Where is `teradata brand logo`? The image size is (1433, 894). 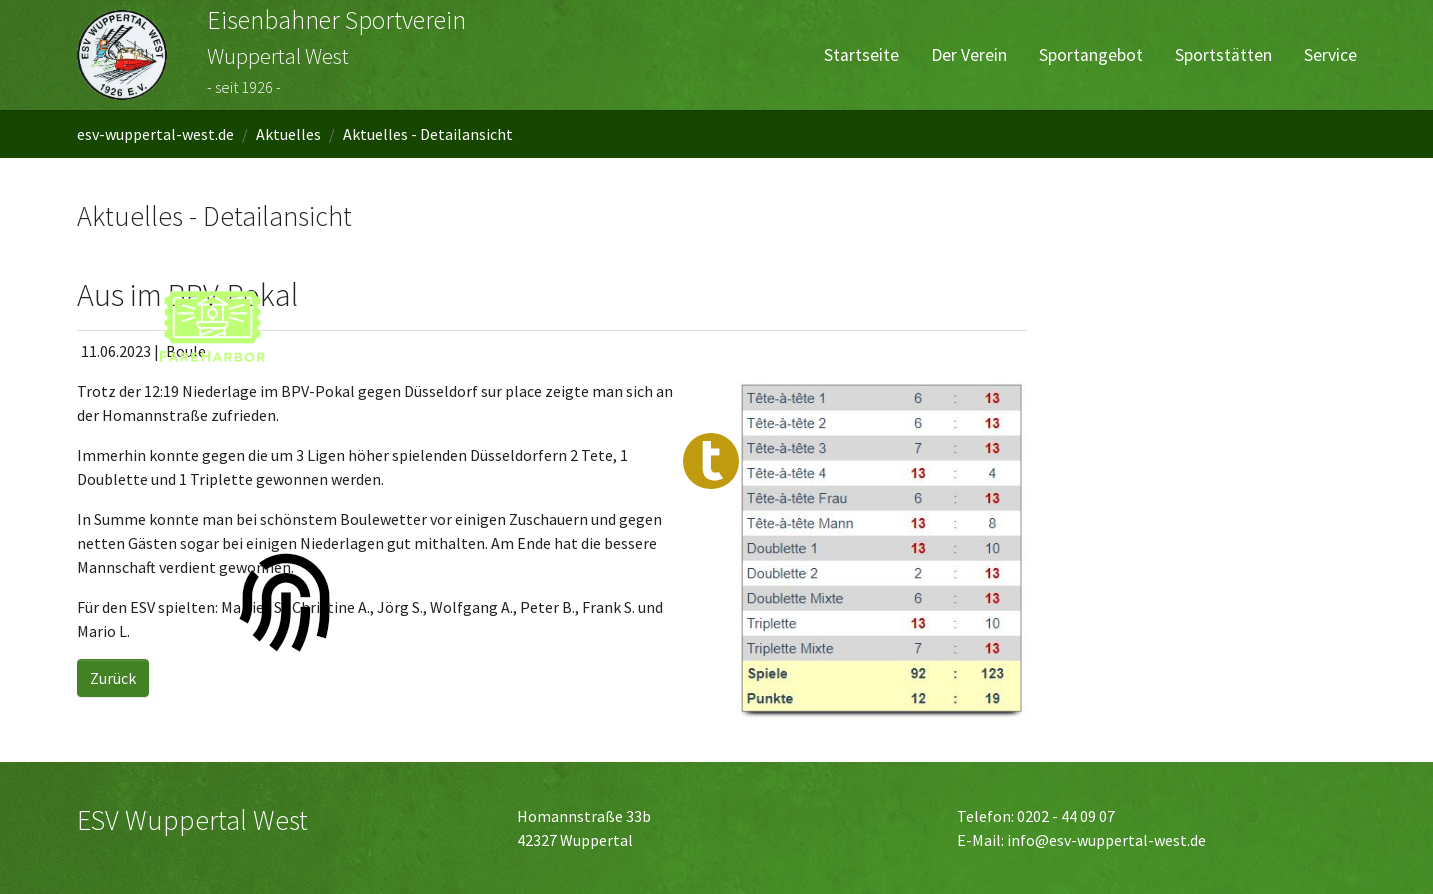 teradata brand logo is located at coordinates (711, 461).